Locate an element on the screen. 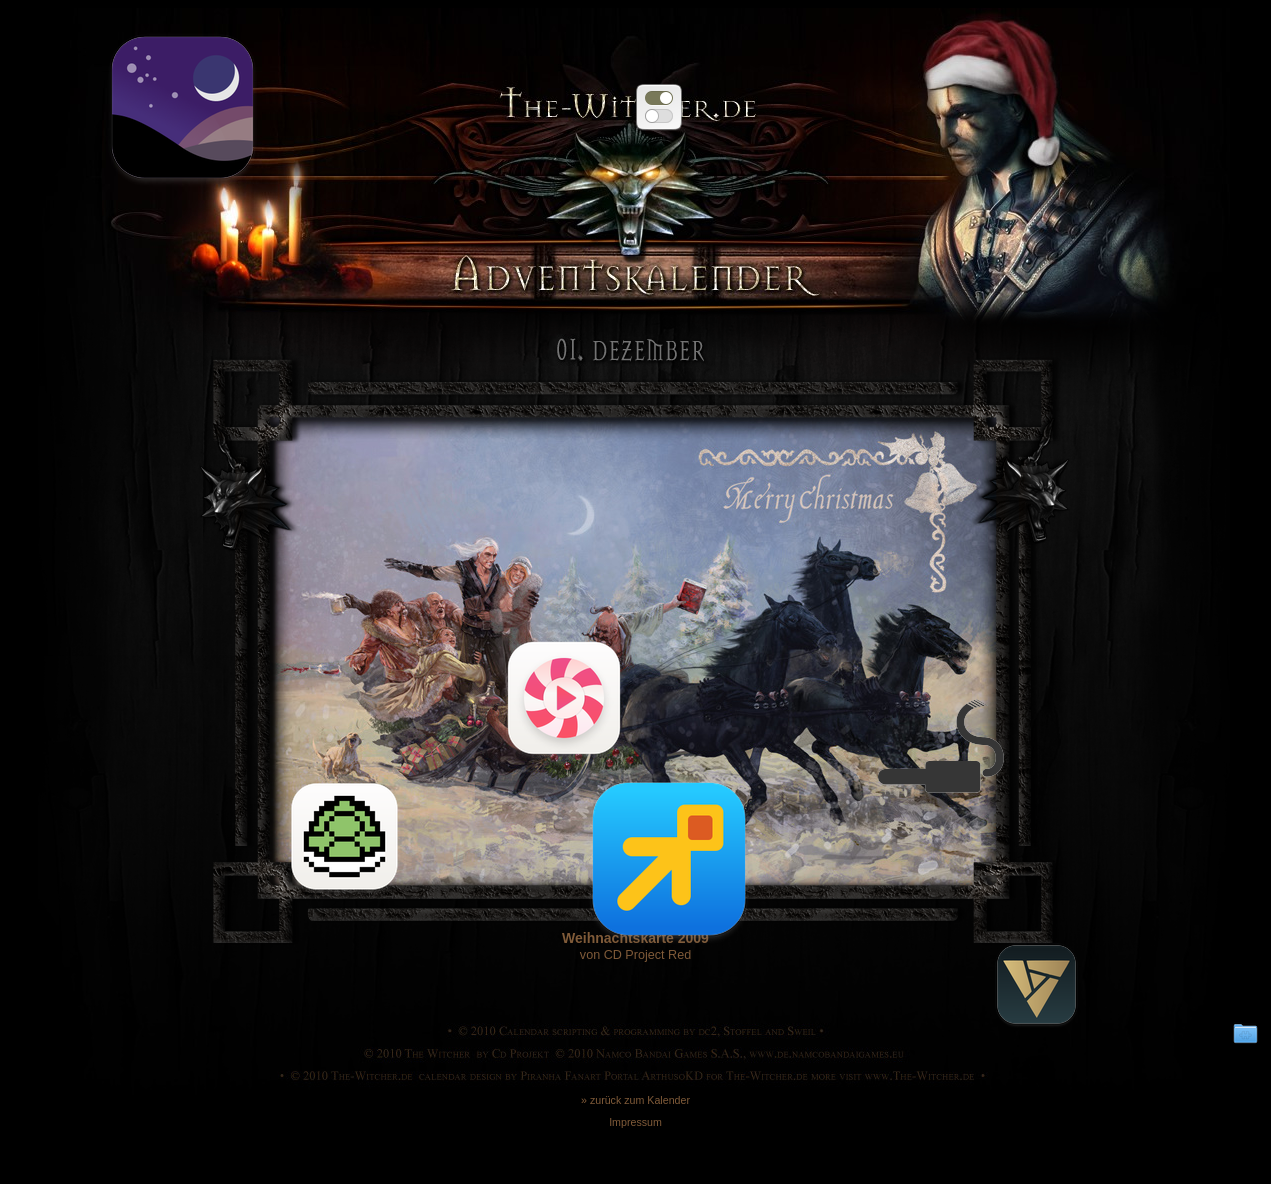 This screenshot has height=1184, width=1271. open lollypop music player is located at coordinates (564, 698).